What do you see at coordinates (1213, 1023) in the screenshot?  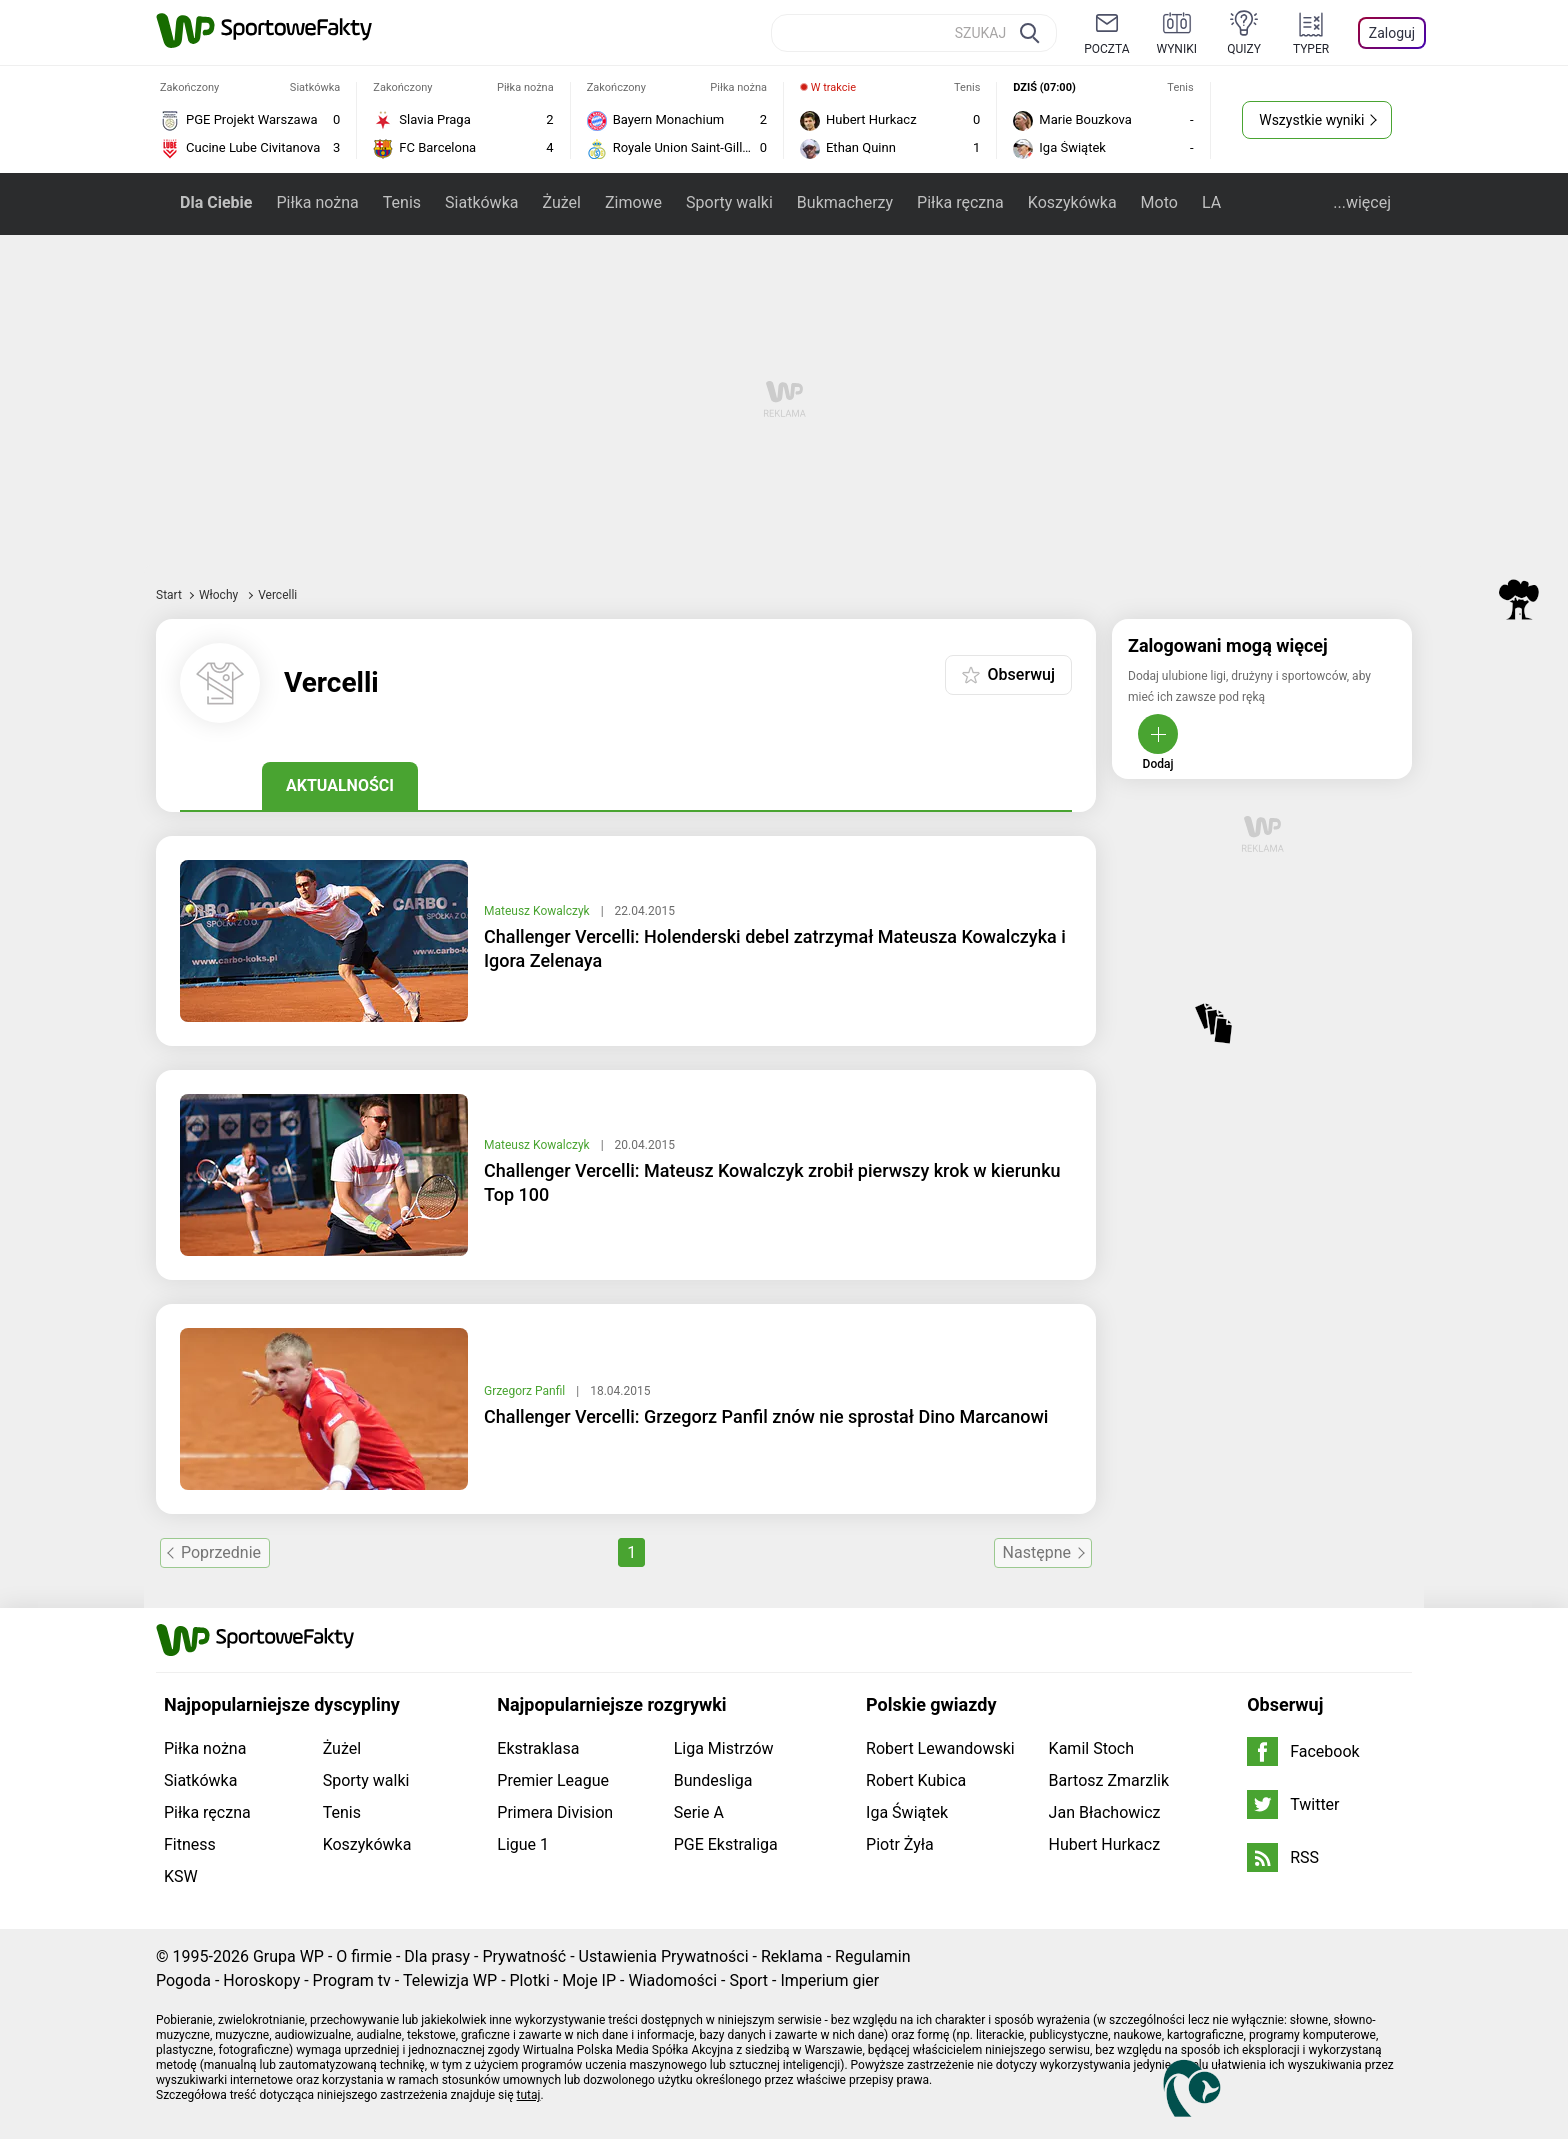 I see `access your files and documents` at bounding box center [1213, 1023].